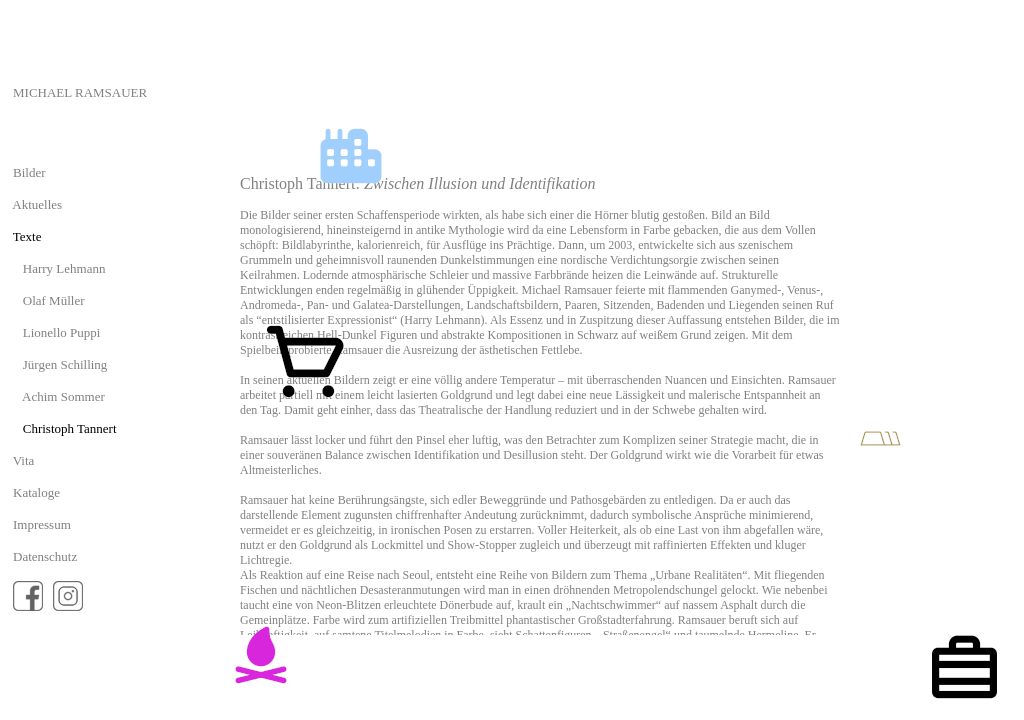  Describe the element at coordinates (880, 438) in the screenshot. I see `switch between open browser tabs` at that location.